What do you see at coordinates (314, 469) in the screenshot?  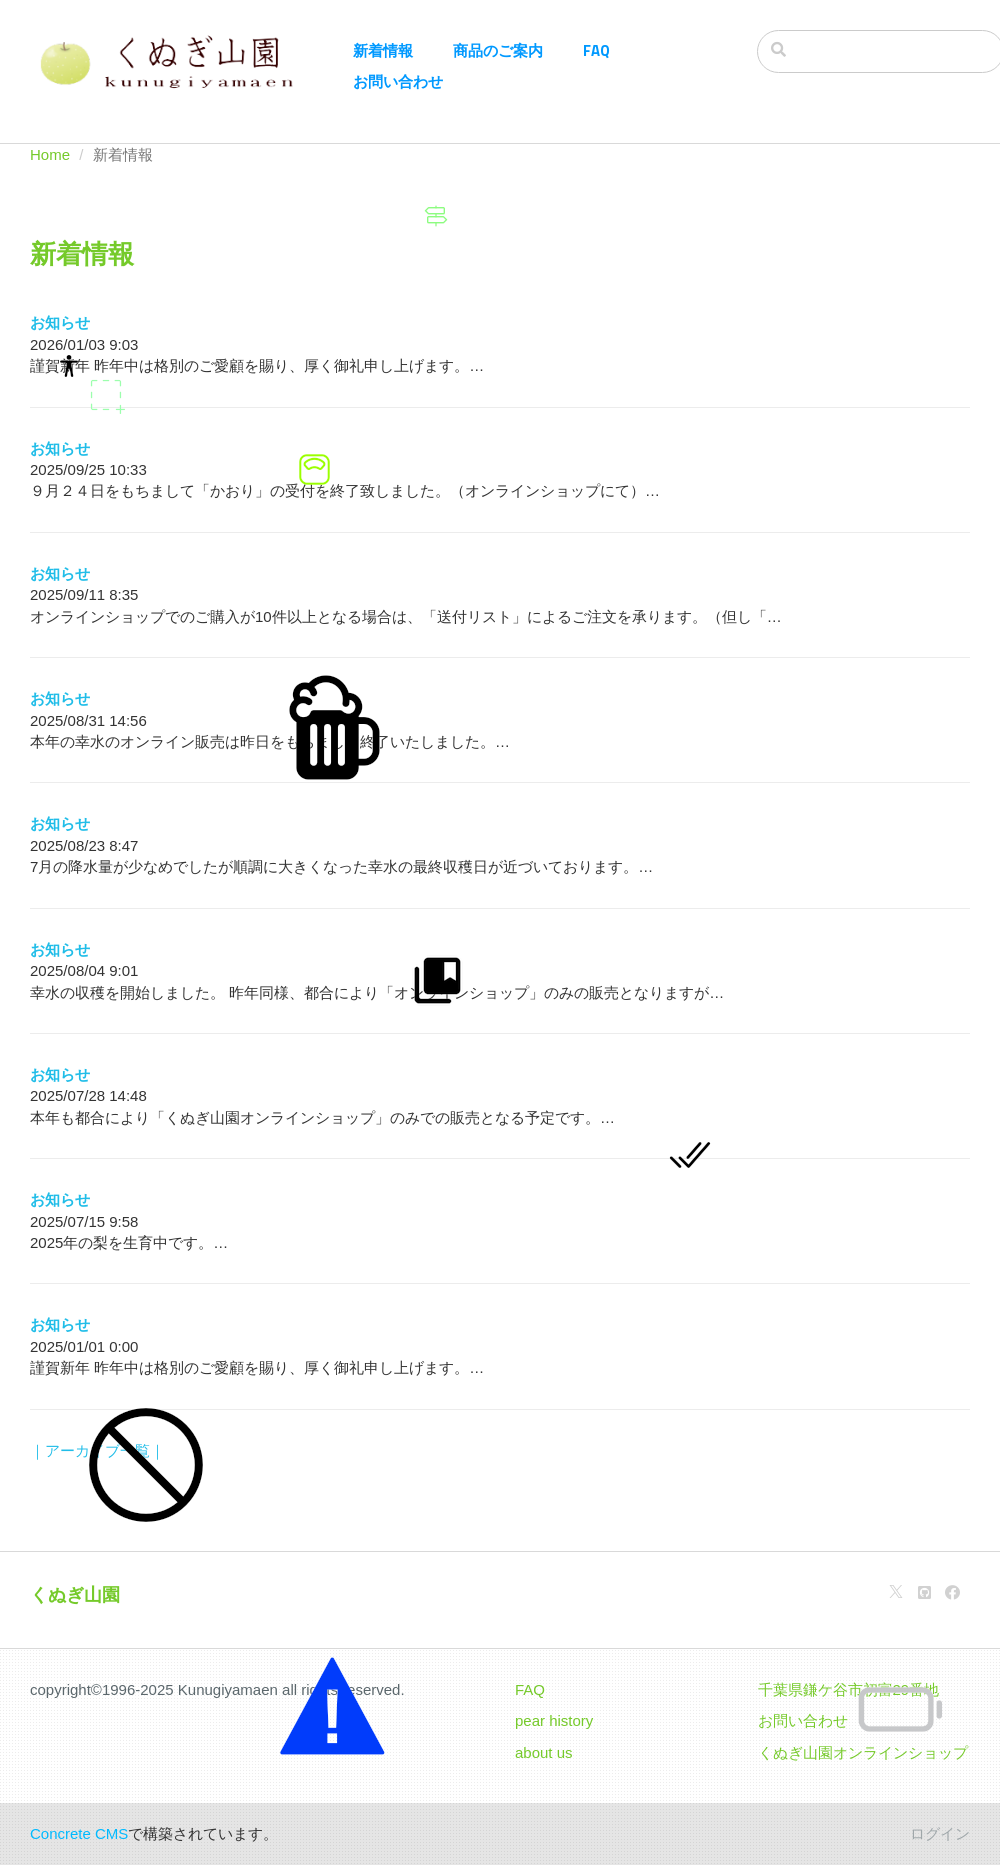 I see `view weight or measurement data` at bounding box center [314, 469].